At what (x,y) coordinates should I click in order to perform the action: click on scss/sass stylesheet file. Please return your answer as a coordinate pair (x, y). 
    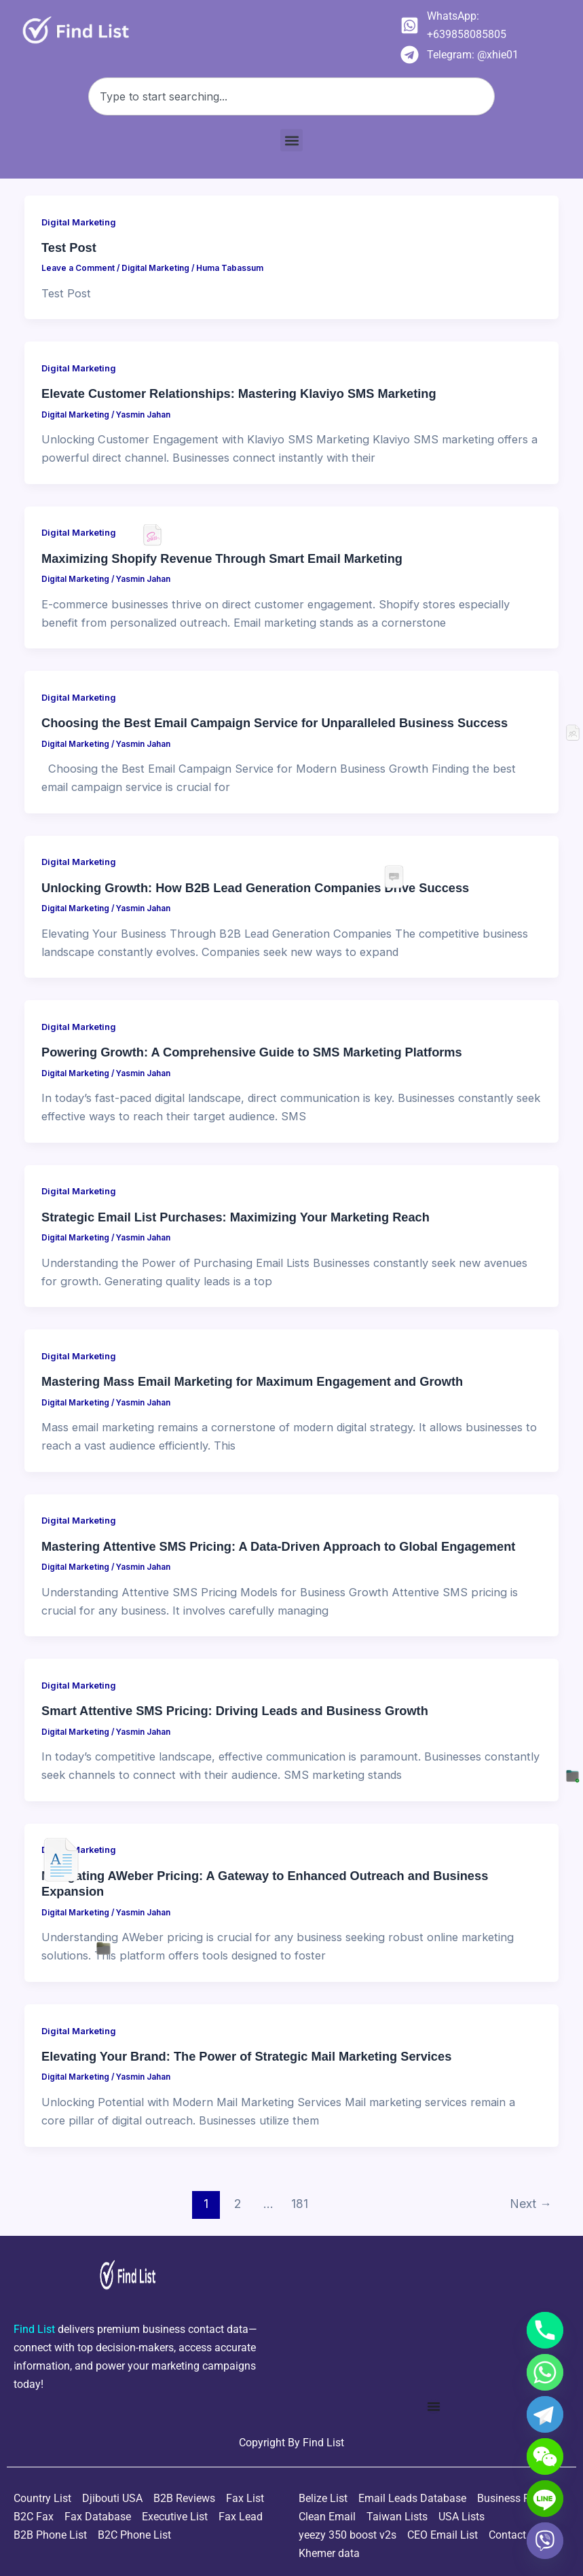
    Looking at the image, I should click on (152, 534).